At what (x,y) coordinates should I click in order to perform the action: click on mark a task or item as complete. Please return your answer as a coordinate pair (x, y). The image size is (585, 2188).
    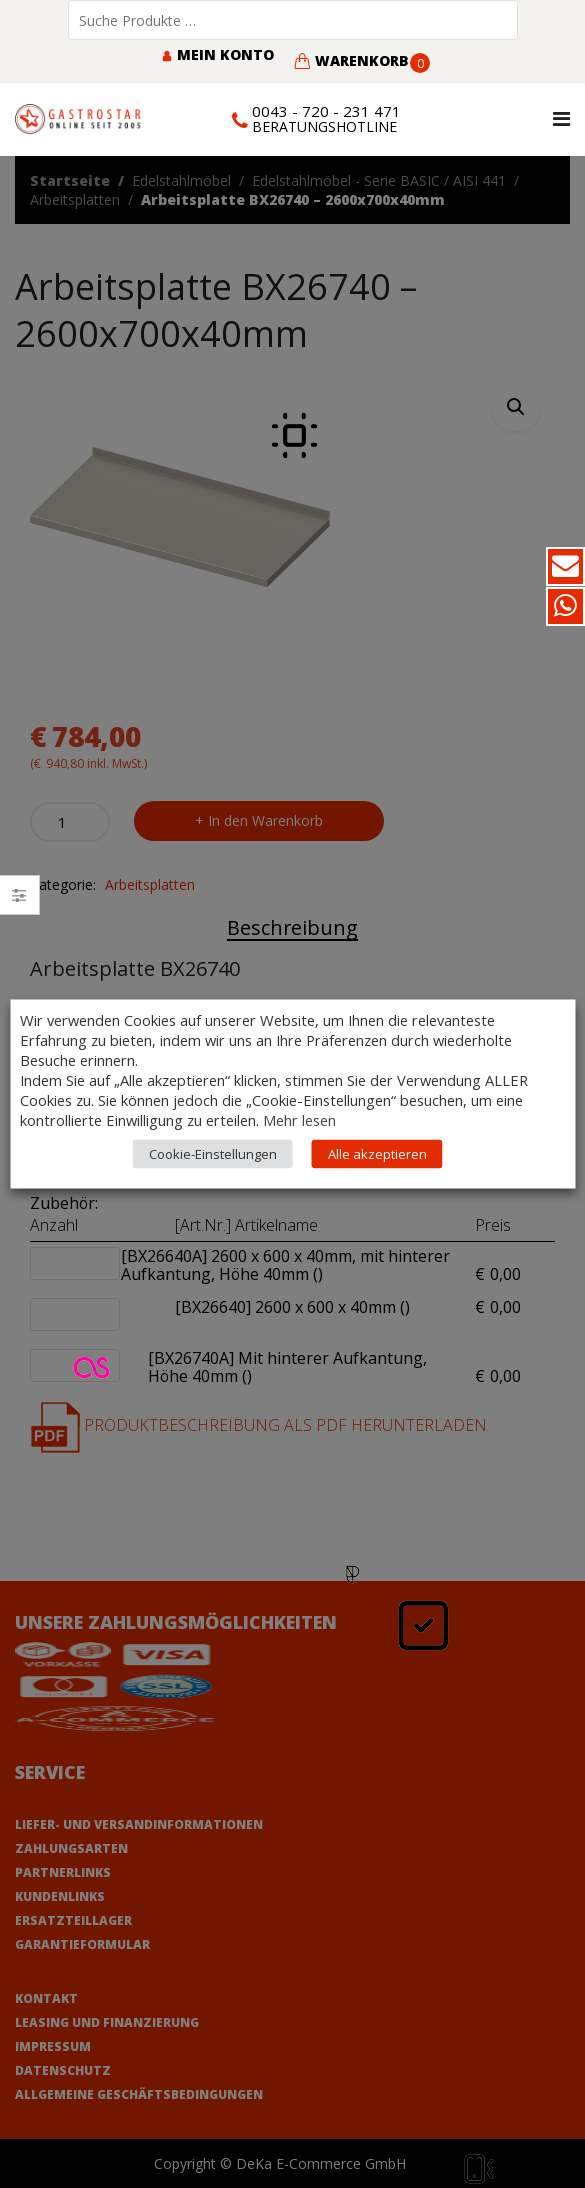
    Looking at the image, I should click on (423, 1625).